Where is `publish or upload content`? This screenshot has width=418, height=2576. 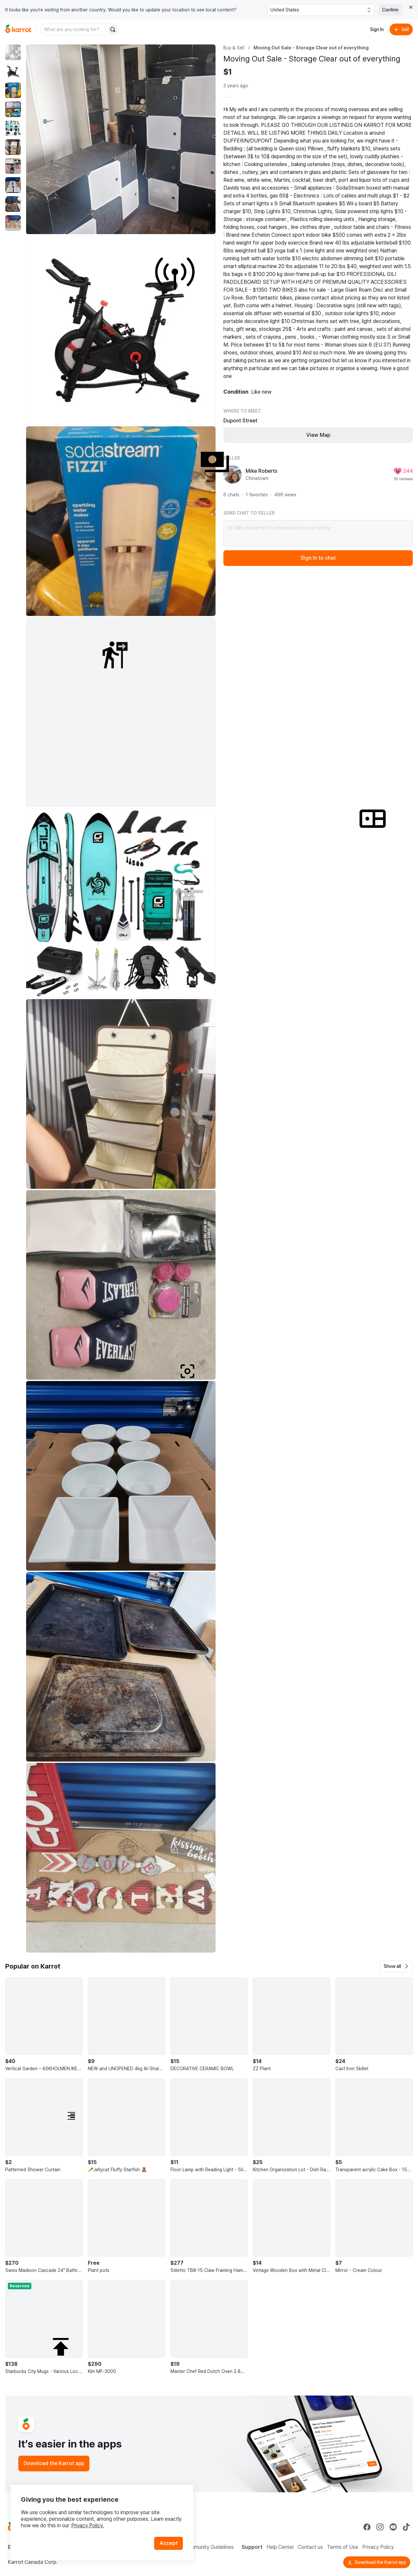
publish or upload content is located at coordinates (61, 2347).